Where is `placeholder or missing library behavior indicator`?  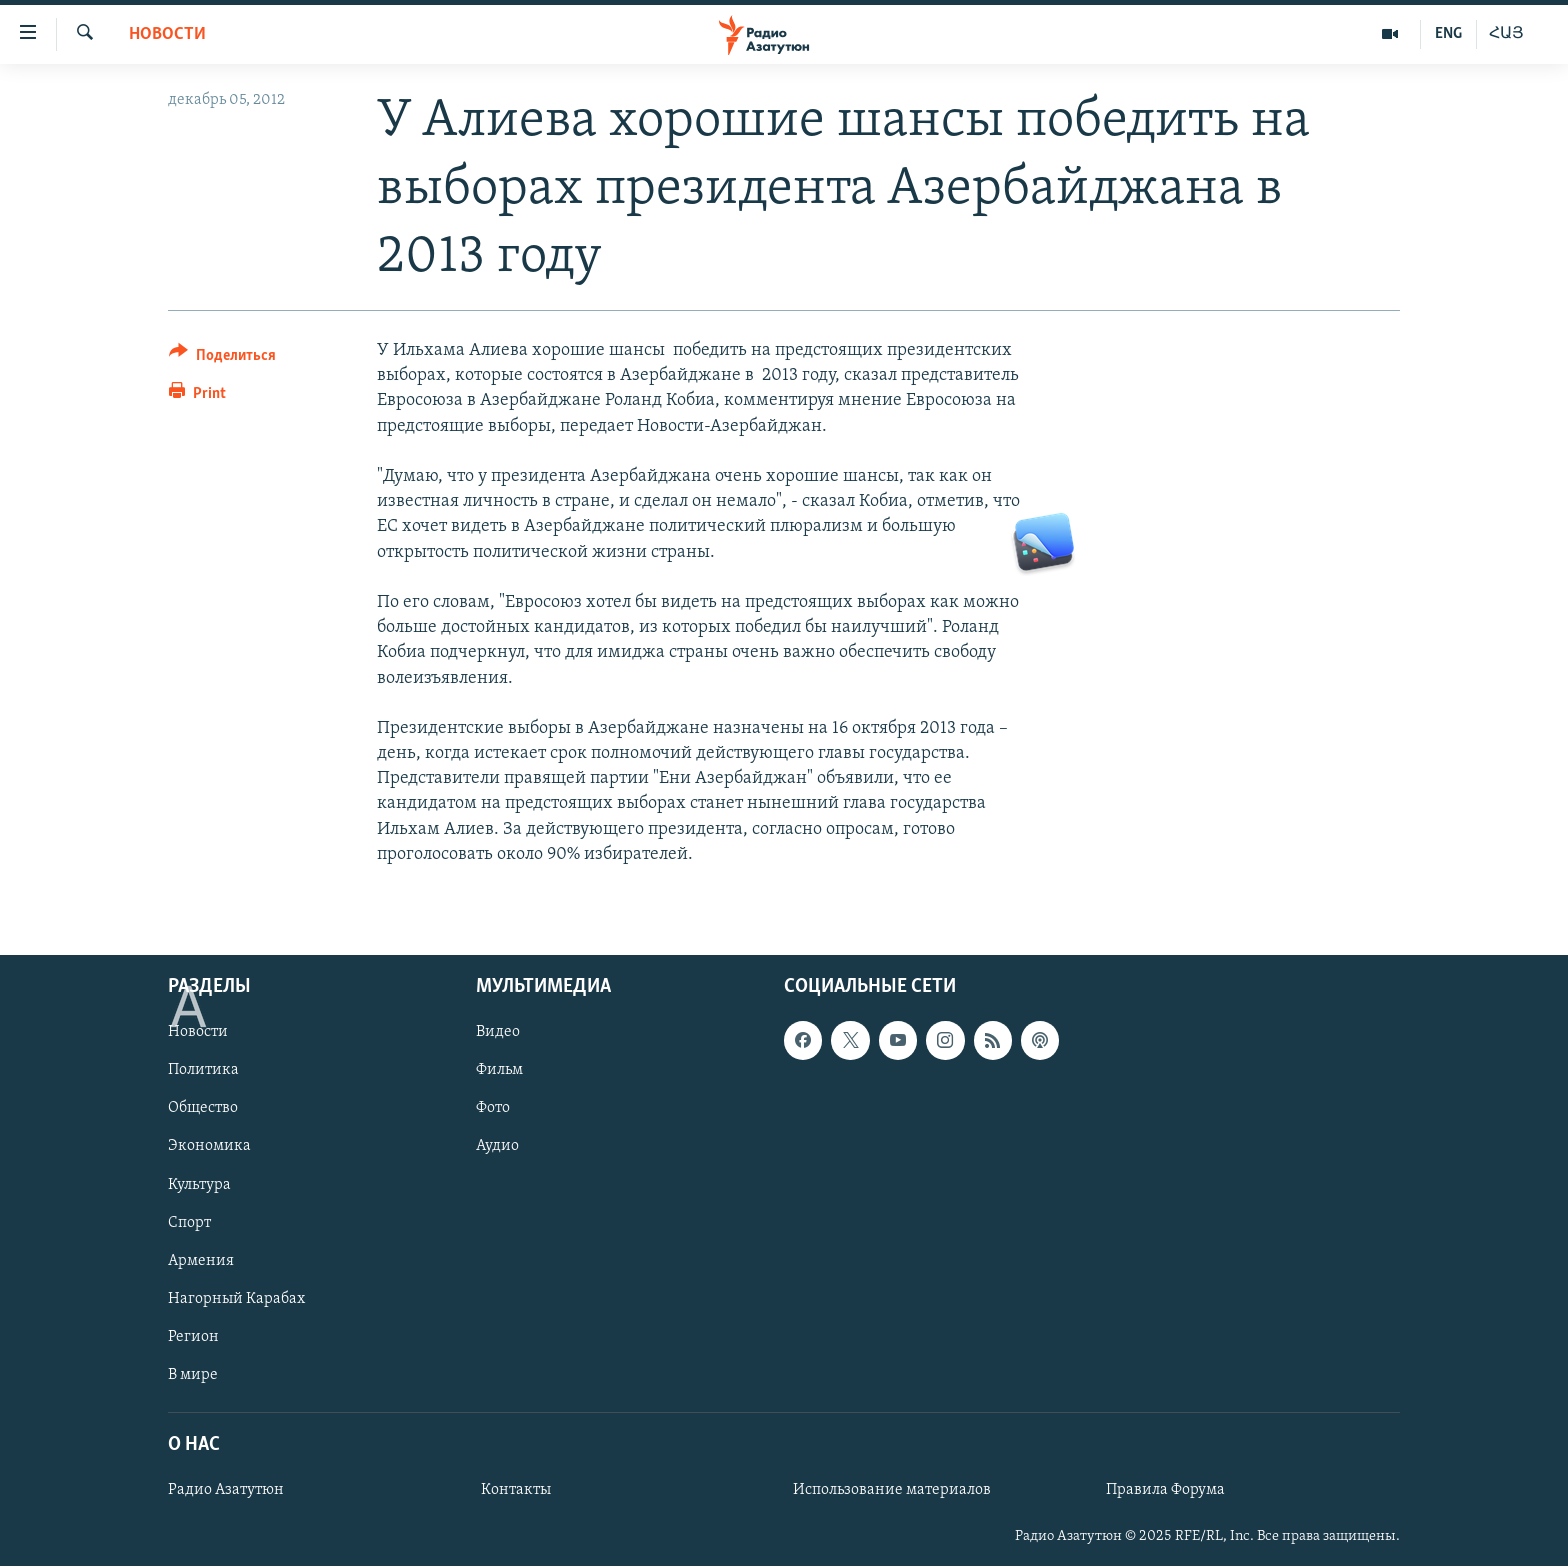
placeholder or missing library behavior indicator is located at coordinates (1010, 881).